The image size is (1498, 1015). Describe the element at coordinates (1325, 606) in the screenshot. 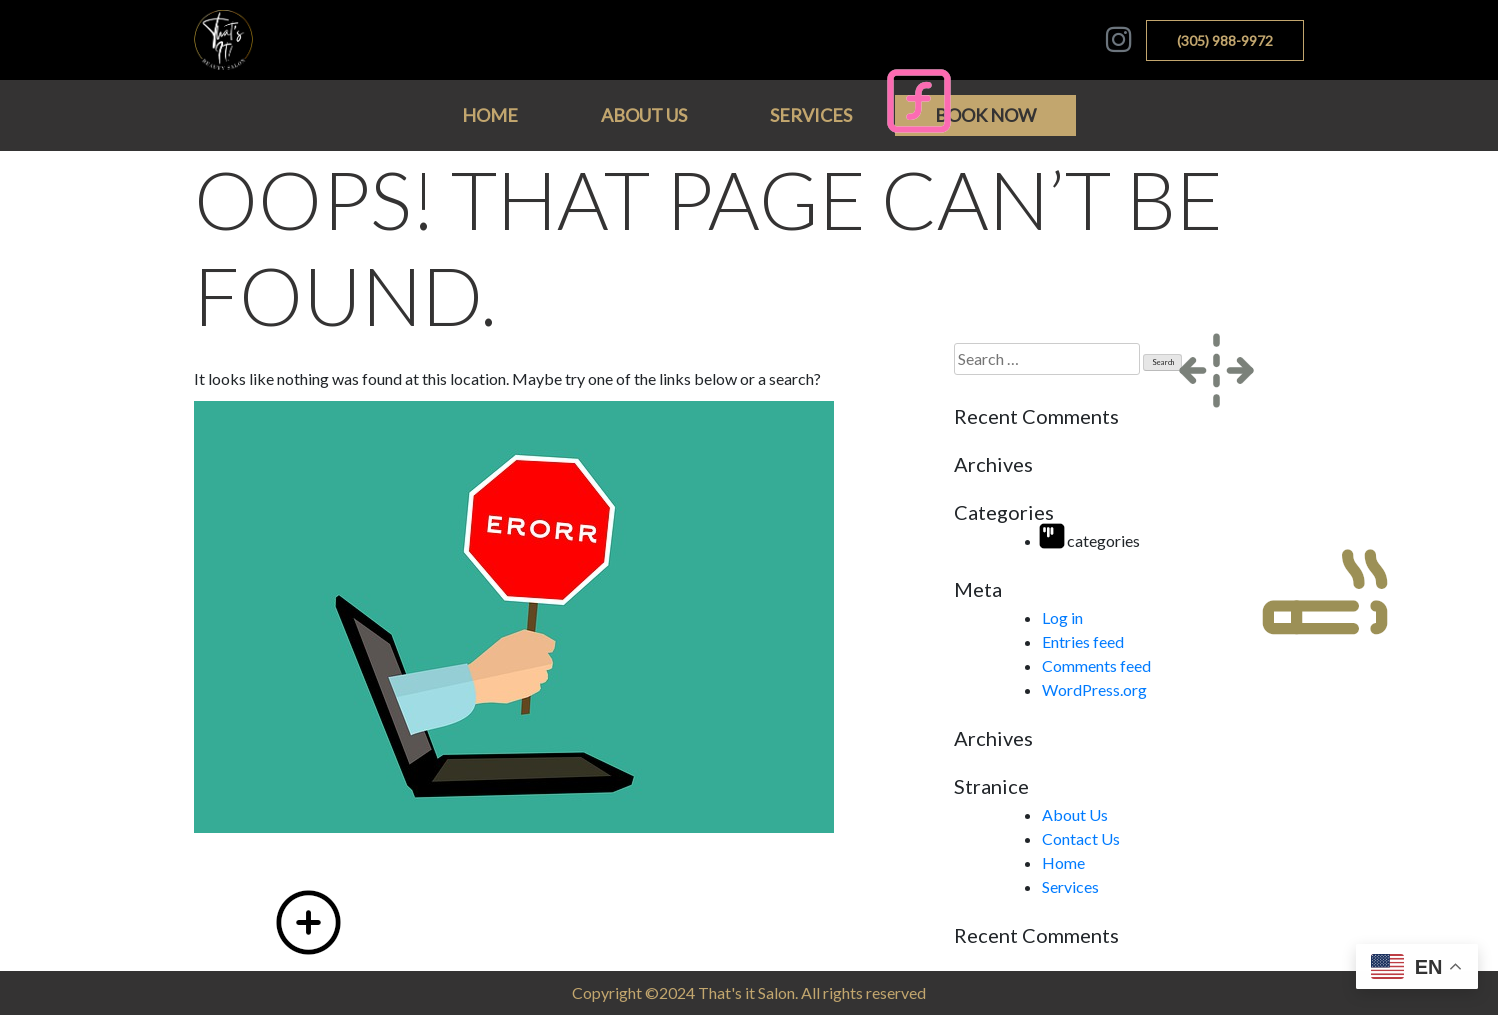

I see `indicates a designated smoking area` at that location.